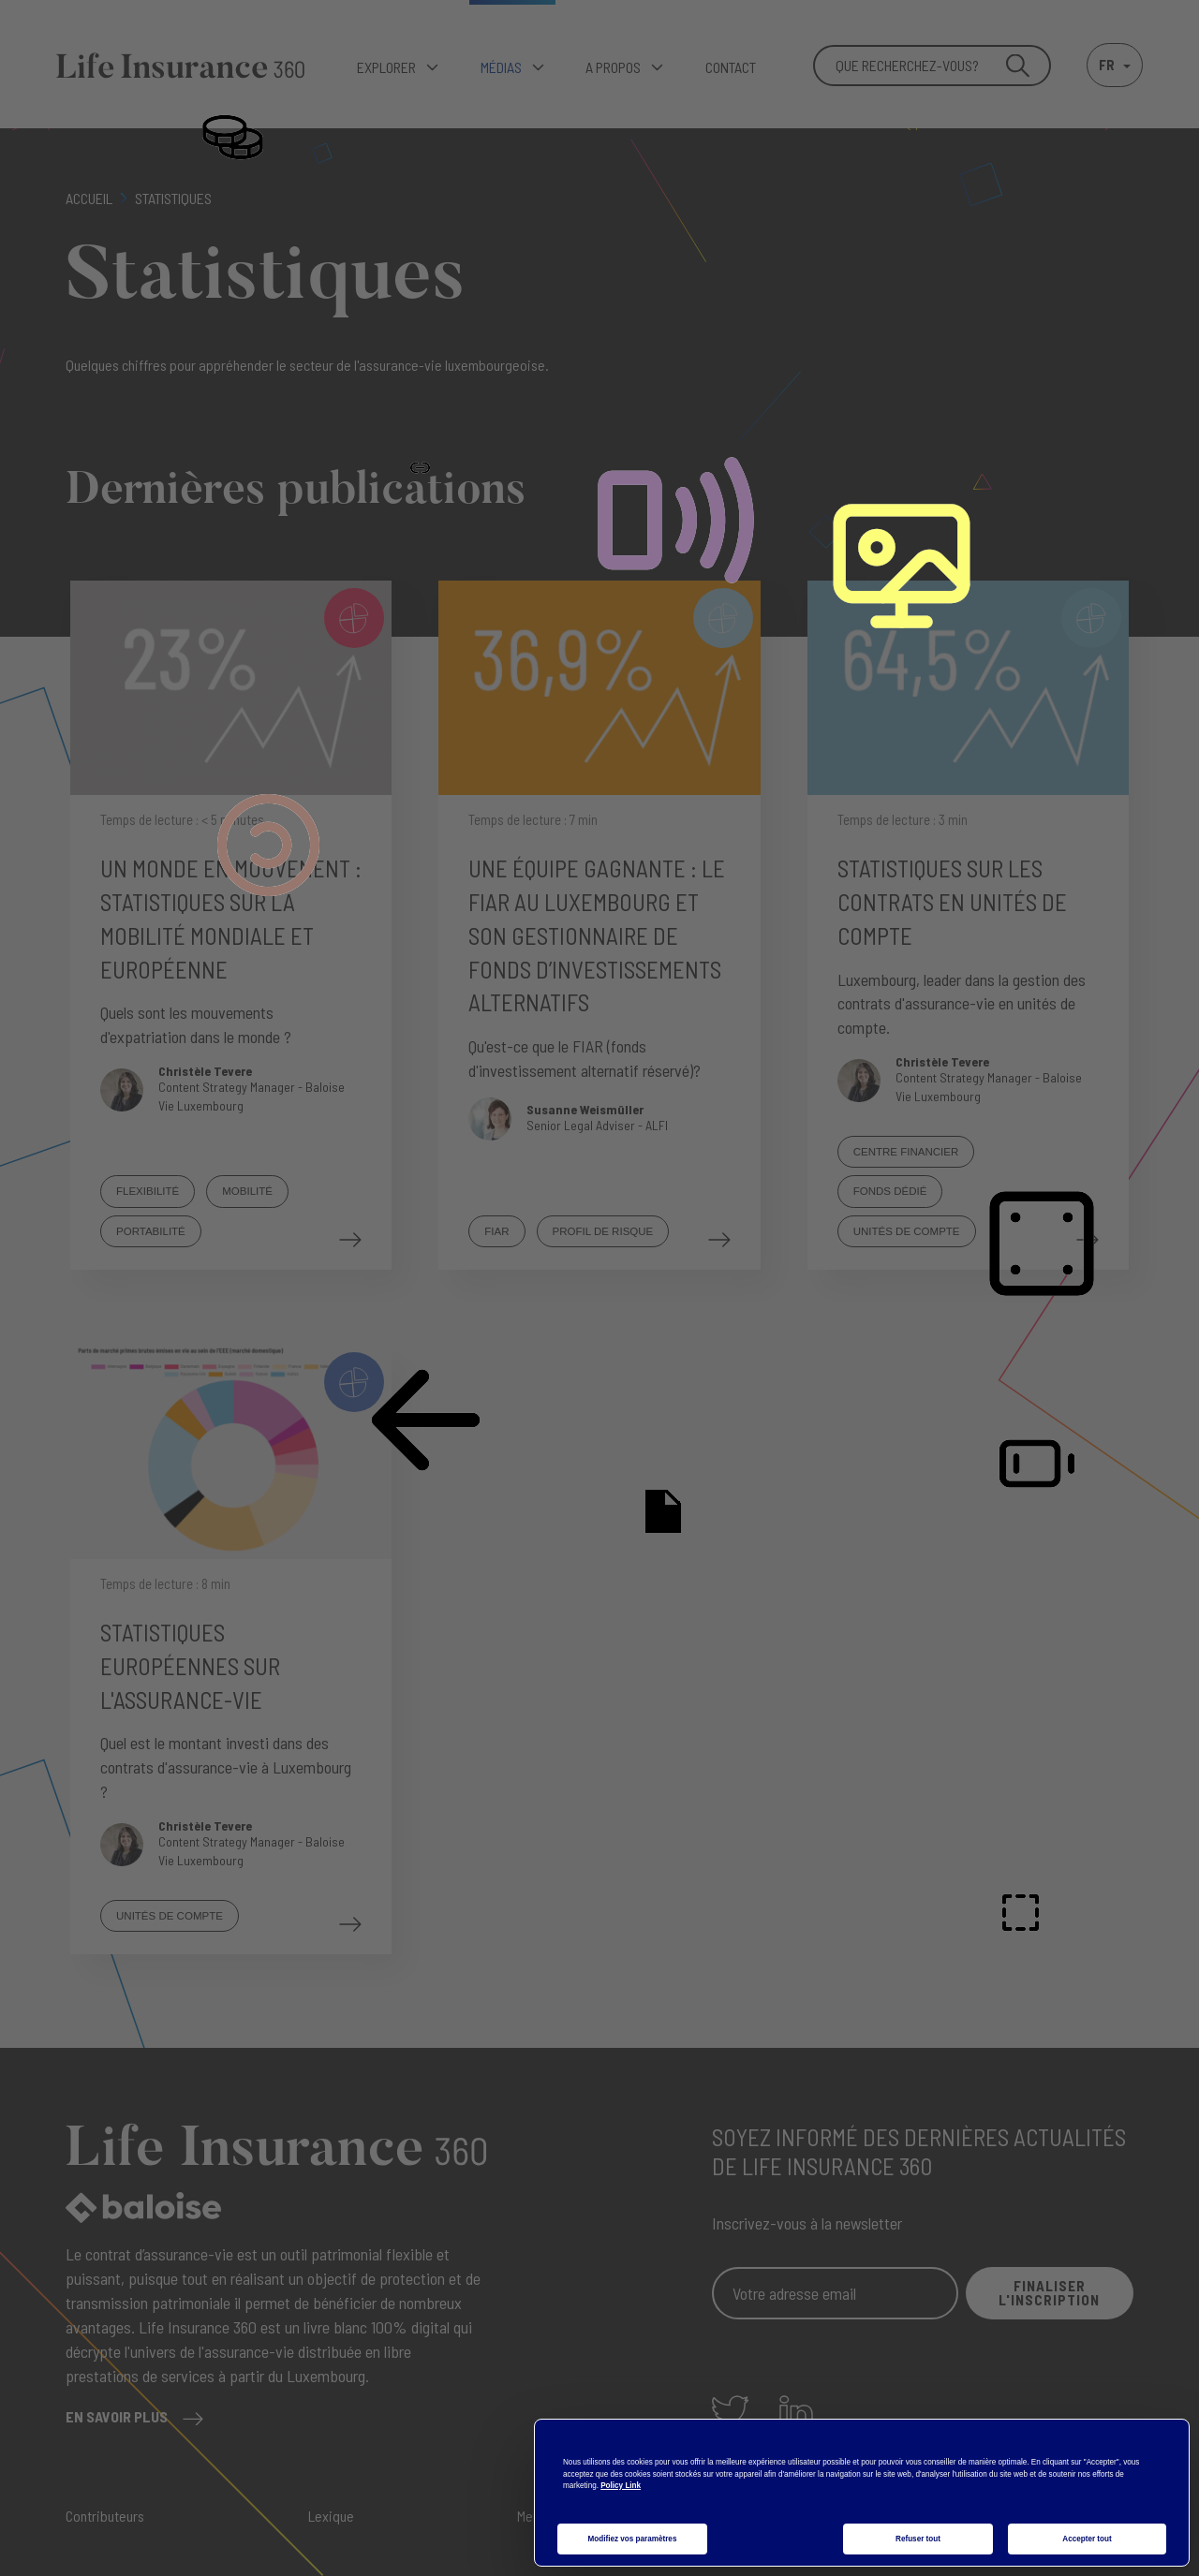 The width and height of the screenshot is (1199, 2576). I want to click on copy or share a link, so click(420, 467).